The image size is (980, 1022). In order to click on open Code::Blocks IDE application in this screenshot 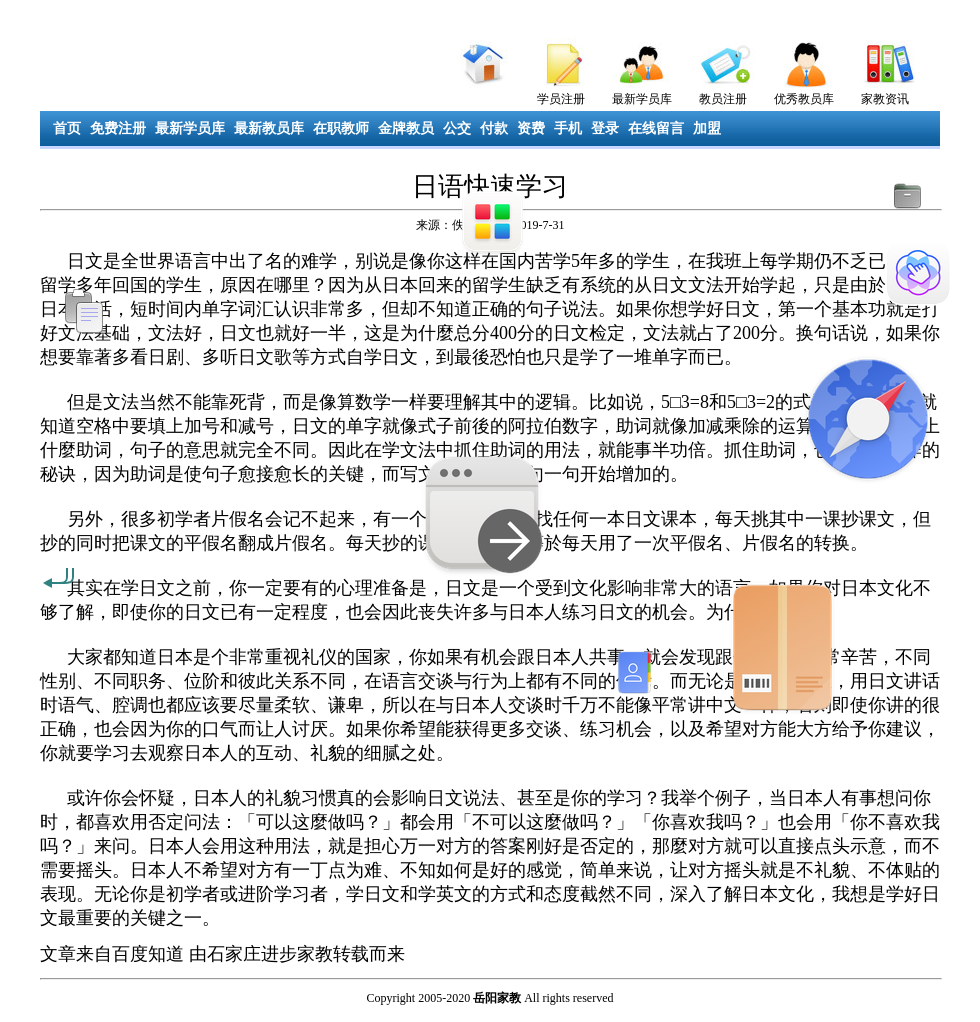, I will do `click(492, 221)`.